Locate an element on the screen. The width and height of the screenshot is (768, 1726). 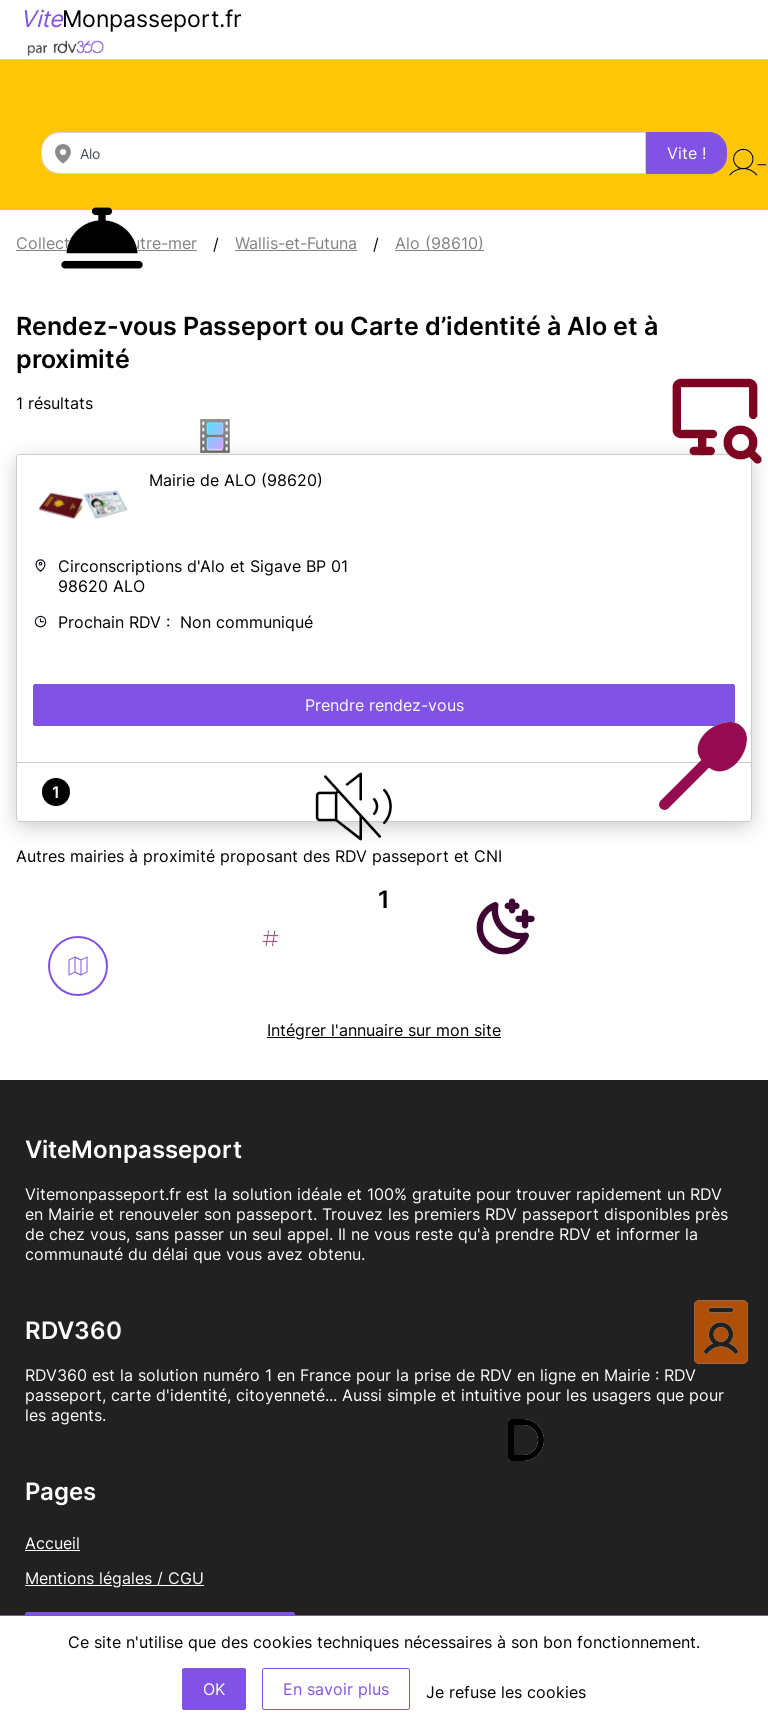
search files on desktop computer is located at coordinates (715, 417).